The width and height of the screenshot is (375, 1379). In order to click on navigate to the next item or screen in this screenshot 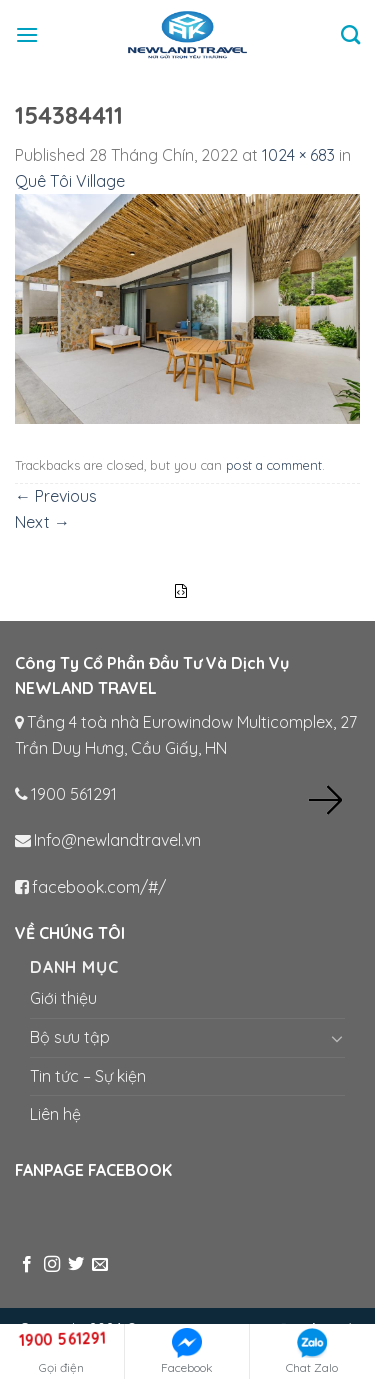, I will do `click(325, 798)`.